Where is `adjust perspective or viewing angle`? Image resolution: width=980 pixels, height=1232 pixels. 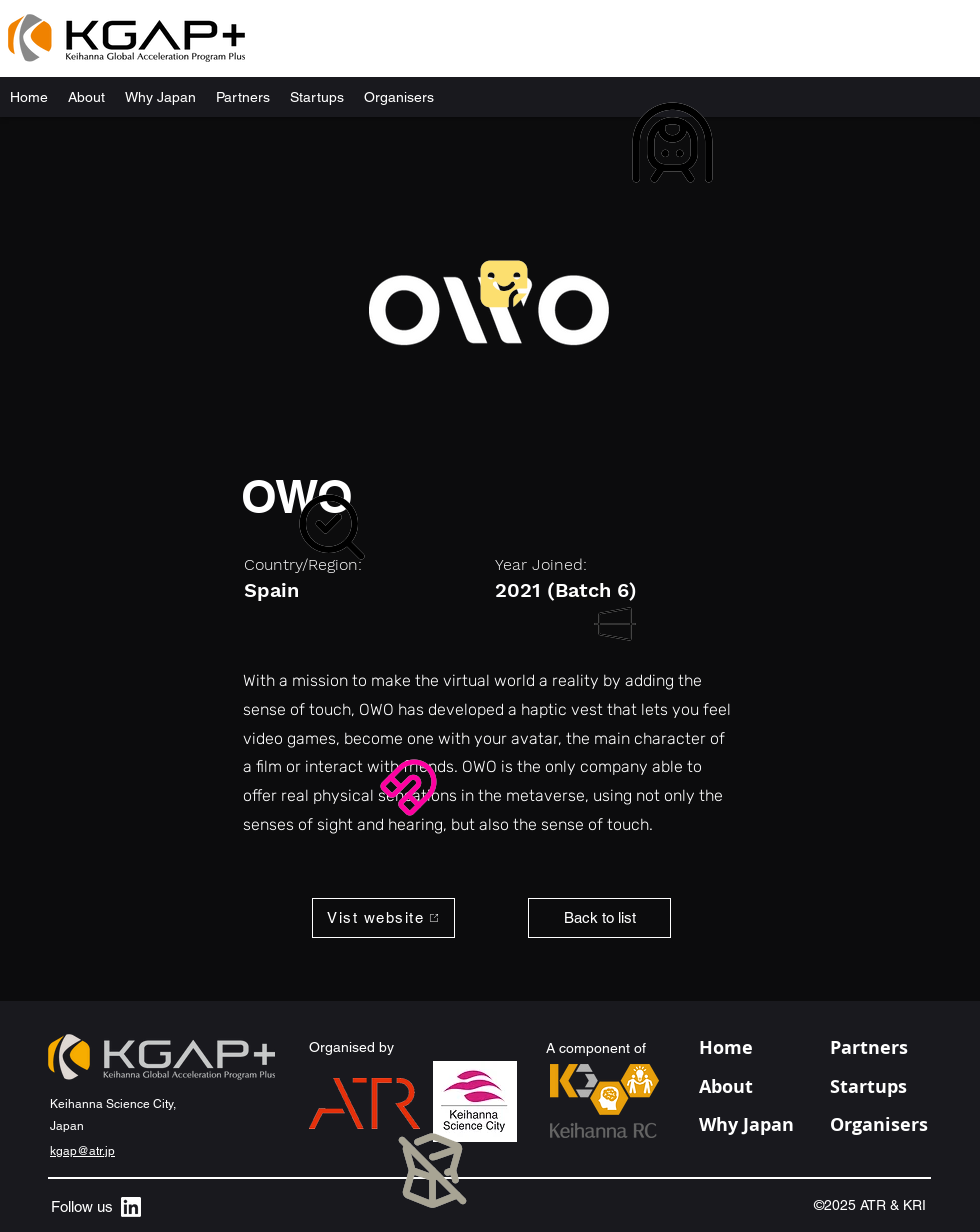
adjust perspective or viewing angle is located at coordinates (615, 624).